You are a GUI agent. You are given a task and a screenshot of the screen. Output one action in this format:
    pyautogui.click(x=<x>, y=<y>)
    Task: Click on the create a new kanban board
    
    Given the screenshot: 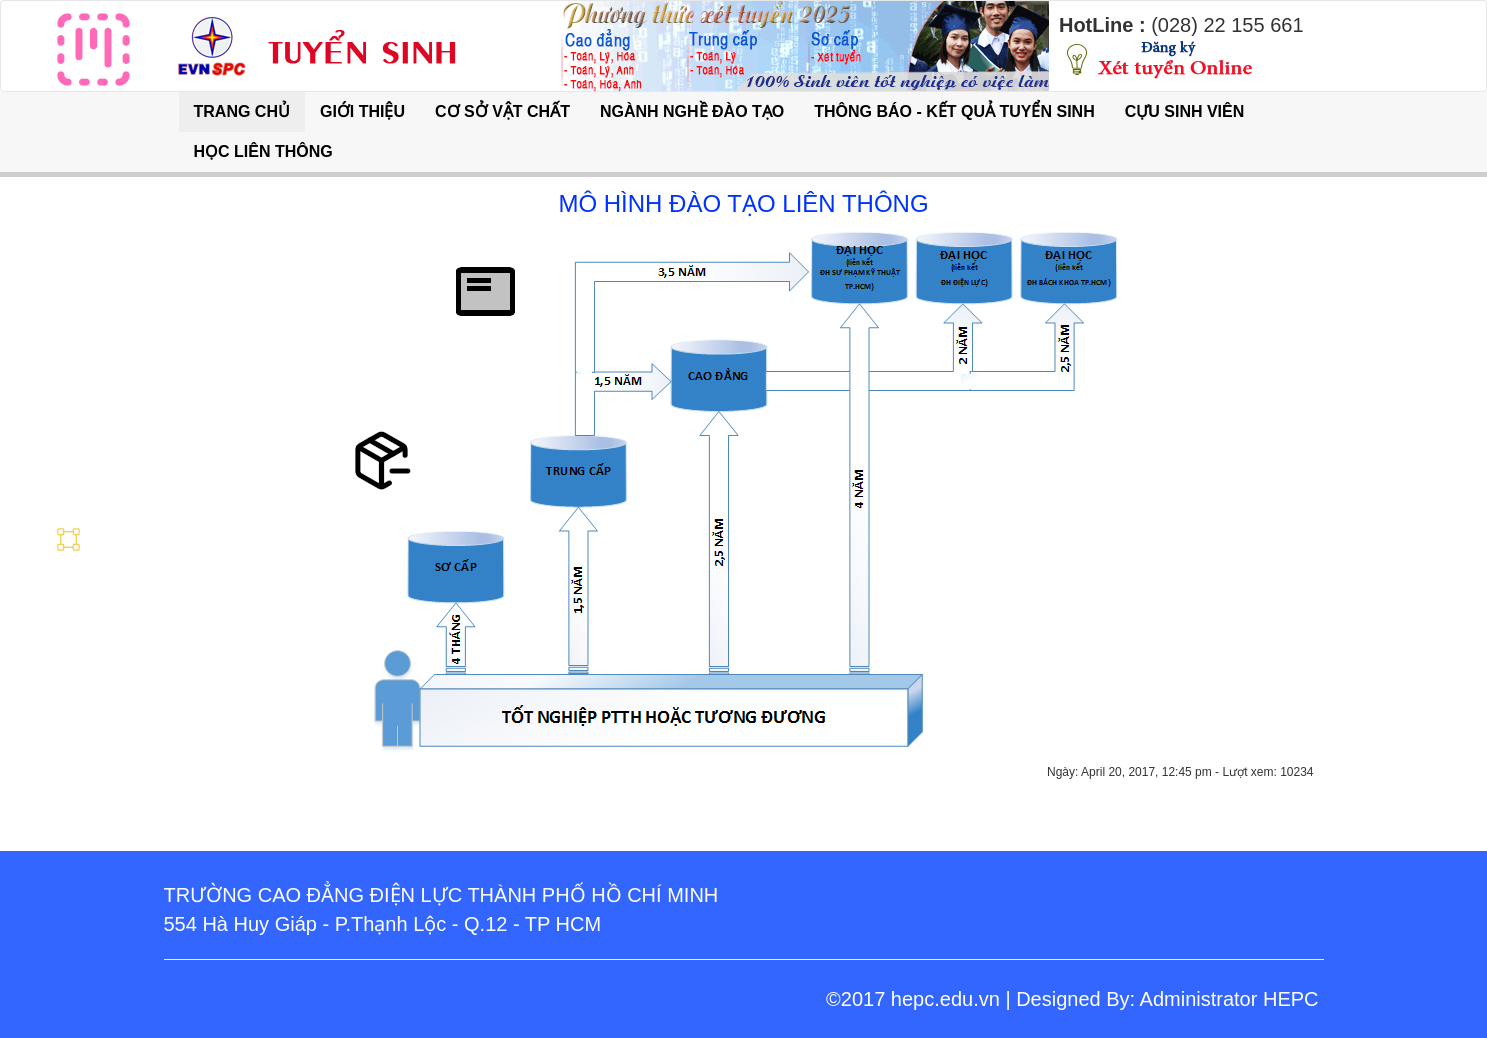 What is the action you would take?
    pyautogui.click(x=93, y=49)
    